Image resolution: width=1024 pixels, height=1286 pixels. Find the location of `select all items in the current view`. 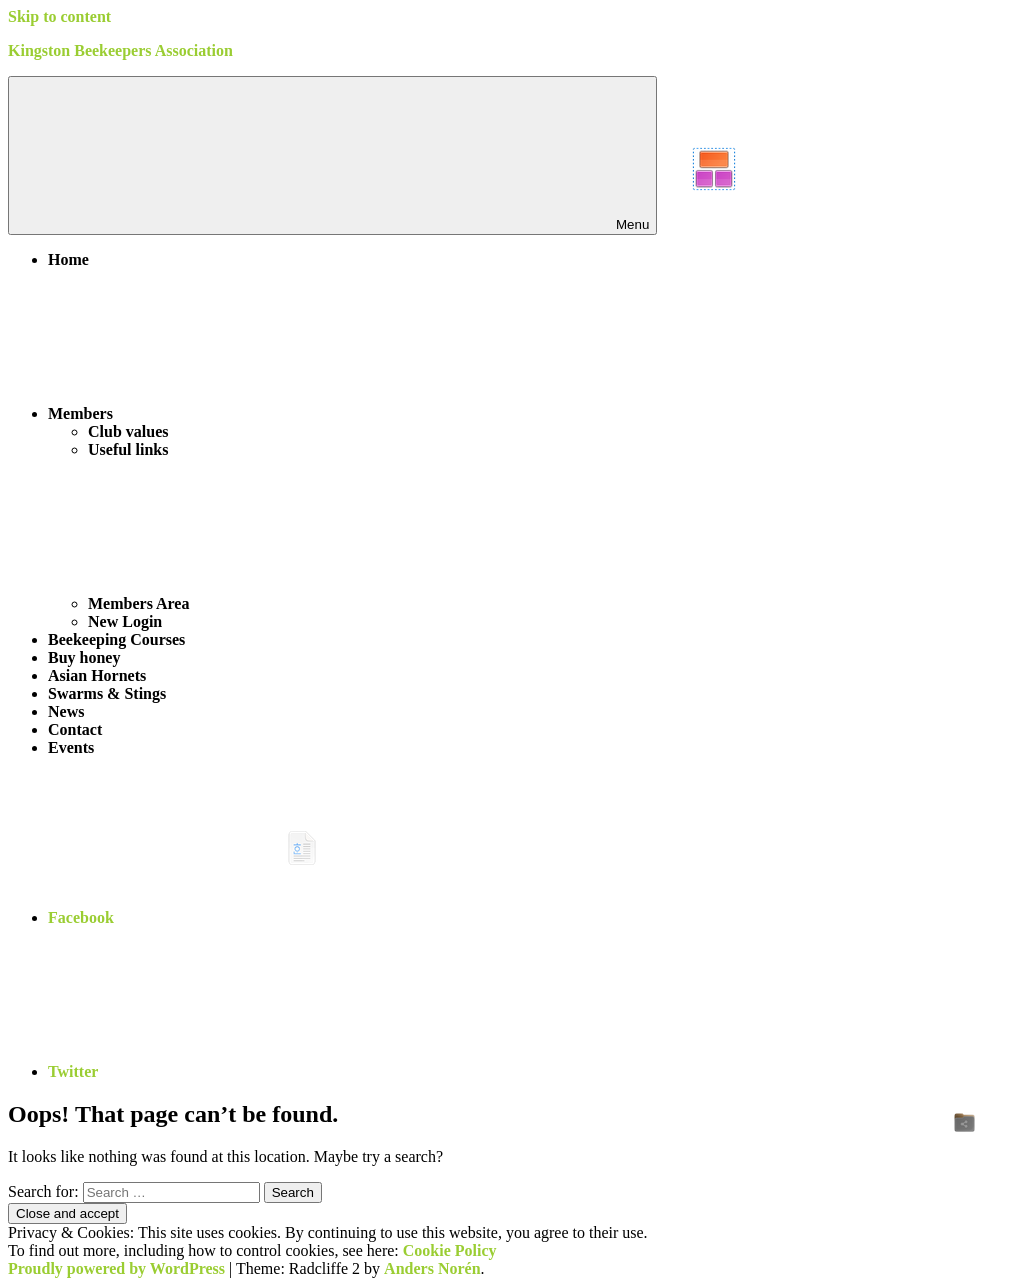

select all items in the current view is located at coordinates (714, 169).